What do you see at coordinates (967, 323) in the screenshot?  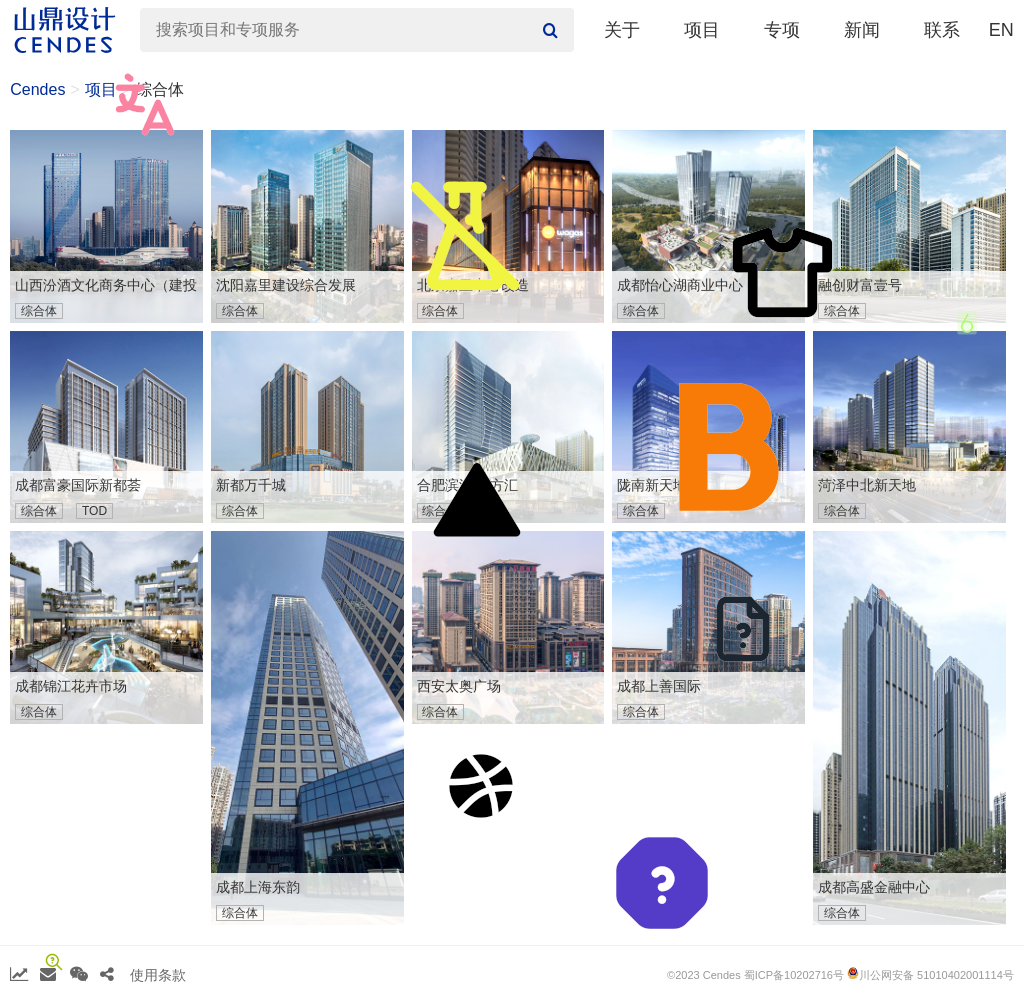 I see `indicates step six in a multi-step process` at bounding box center [967, 323].